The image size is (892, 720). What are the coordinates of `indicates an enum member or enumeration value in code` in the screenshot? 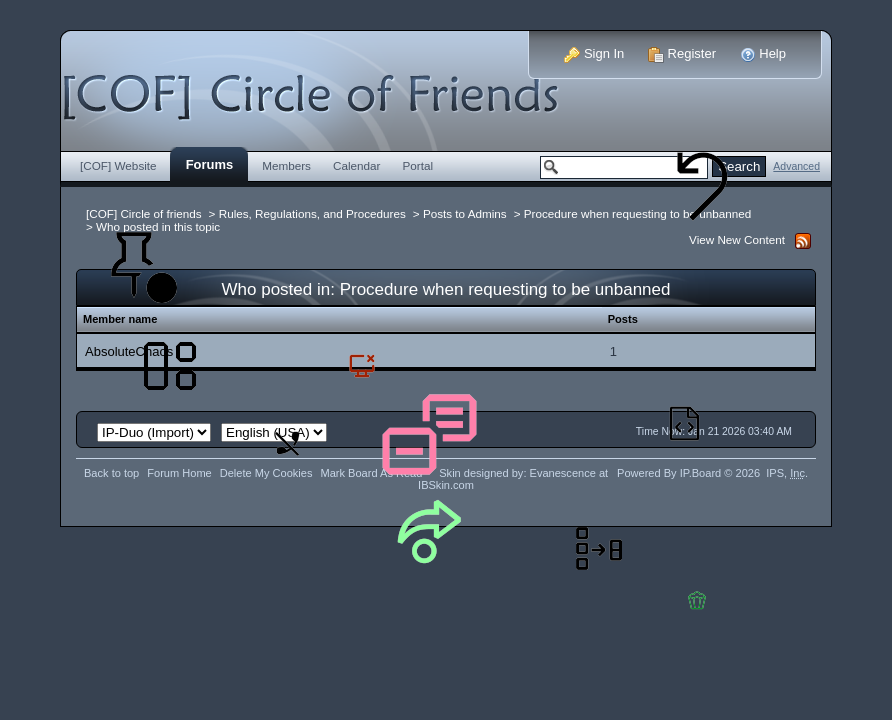 It's located at (429, 434).